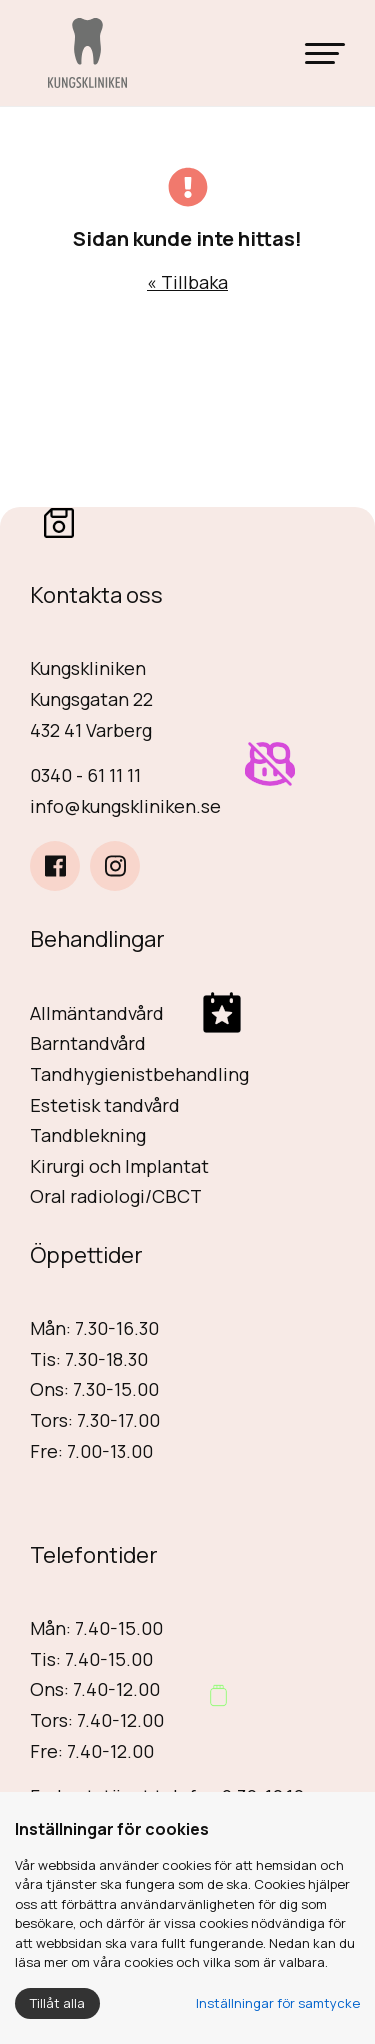  I want to click on save current file or document, so click(59, 523).